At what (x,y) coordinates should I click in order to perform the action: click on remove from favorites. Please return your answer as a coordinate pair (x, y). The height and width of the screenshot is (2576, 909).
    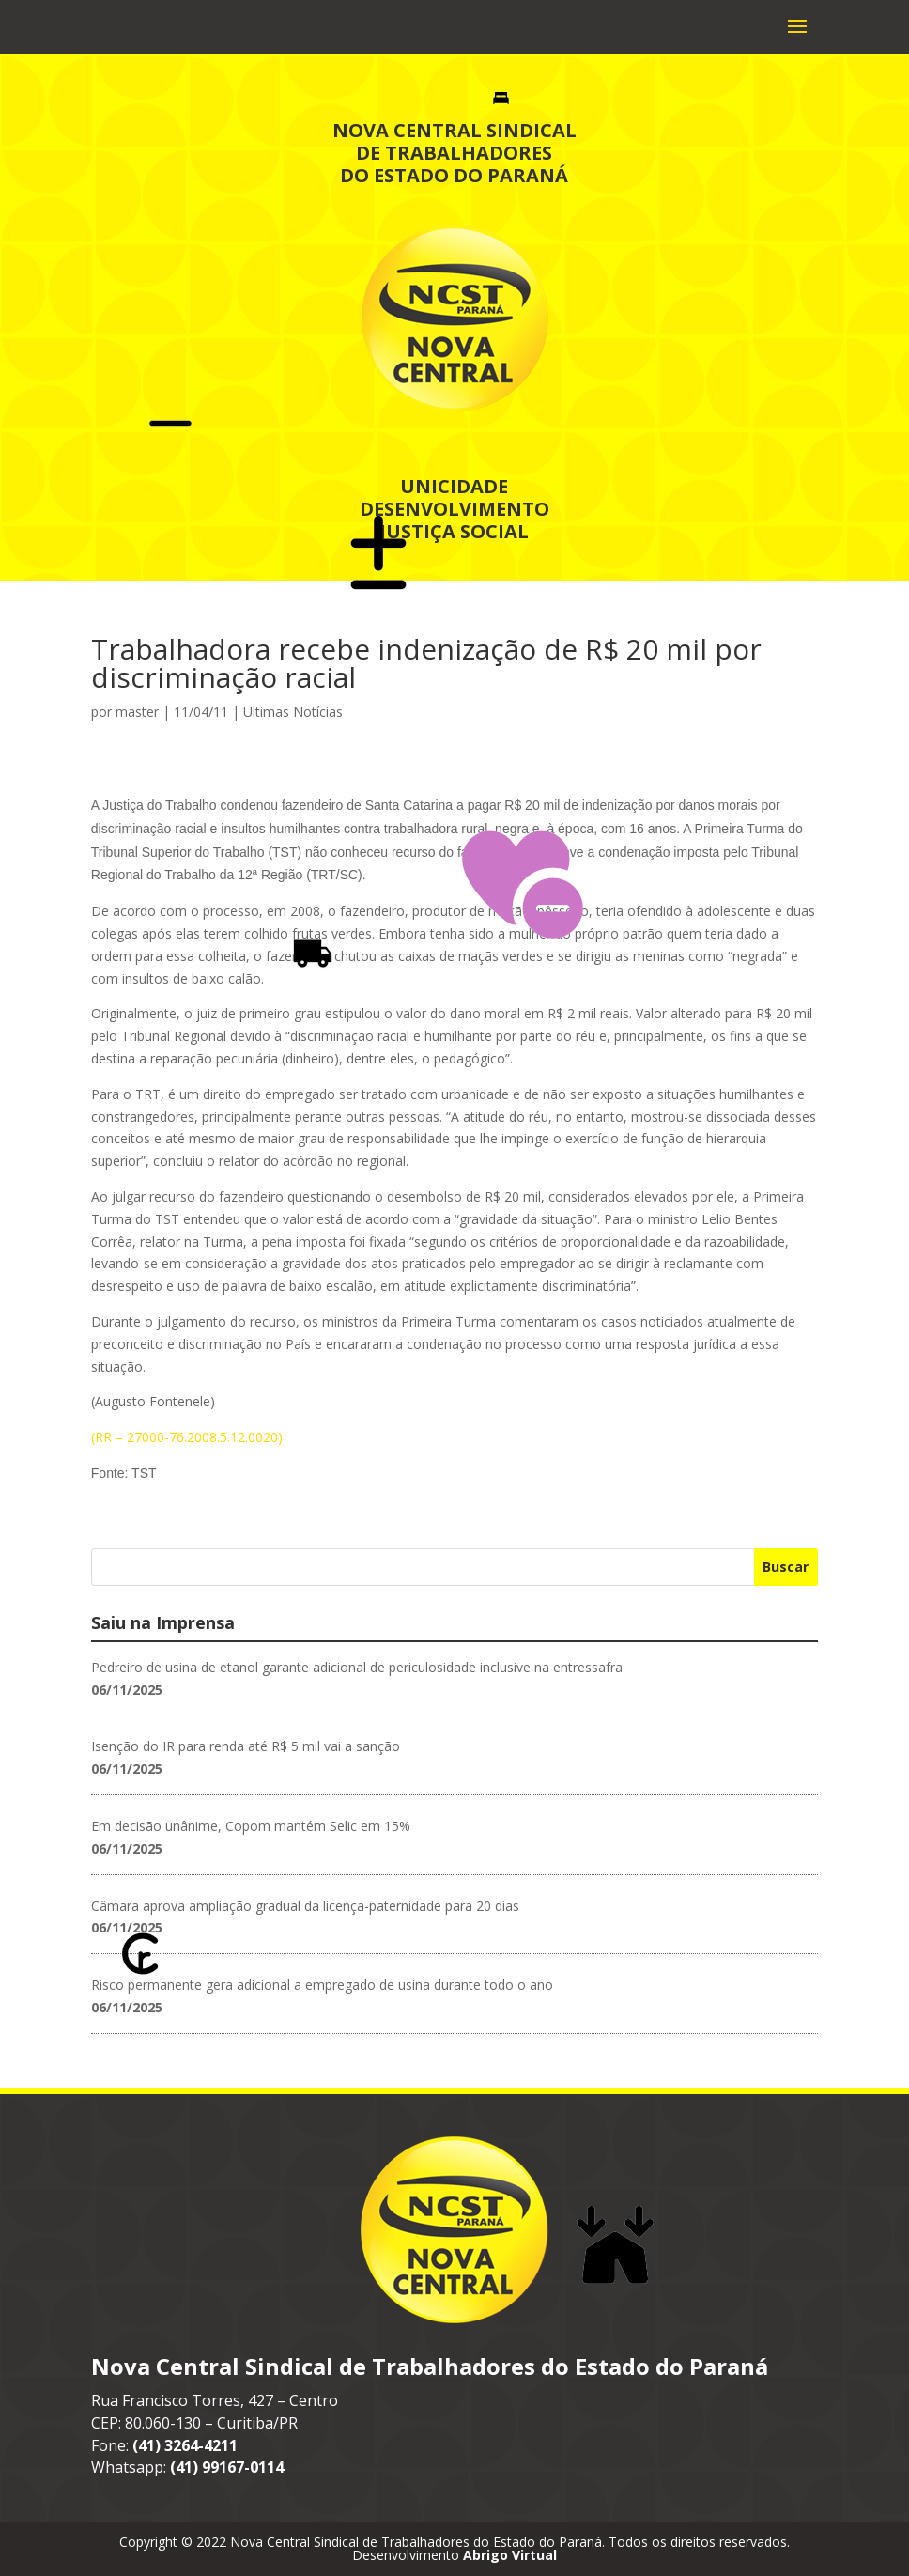
    Looking at the image, I should click on (522, 877).